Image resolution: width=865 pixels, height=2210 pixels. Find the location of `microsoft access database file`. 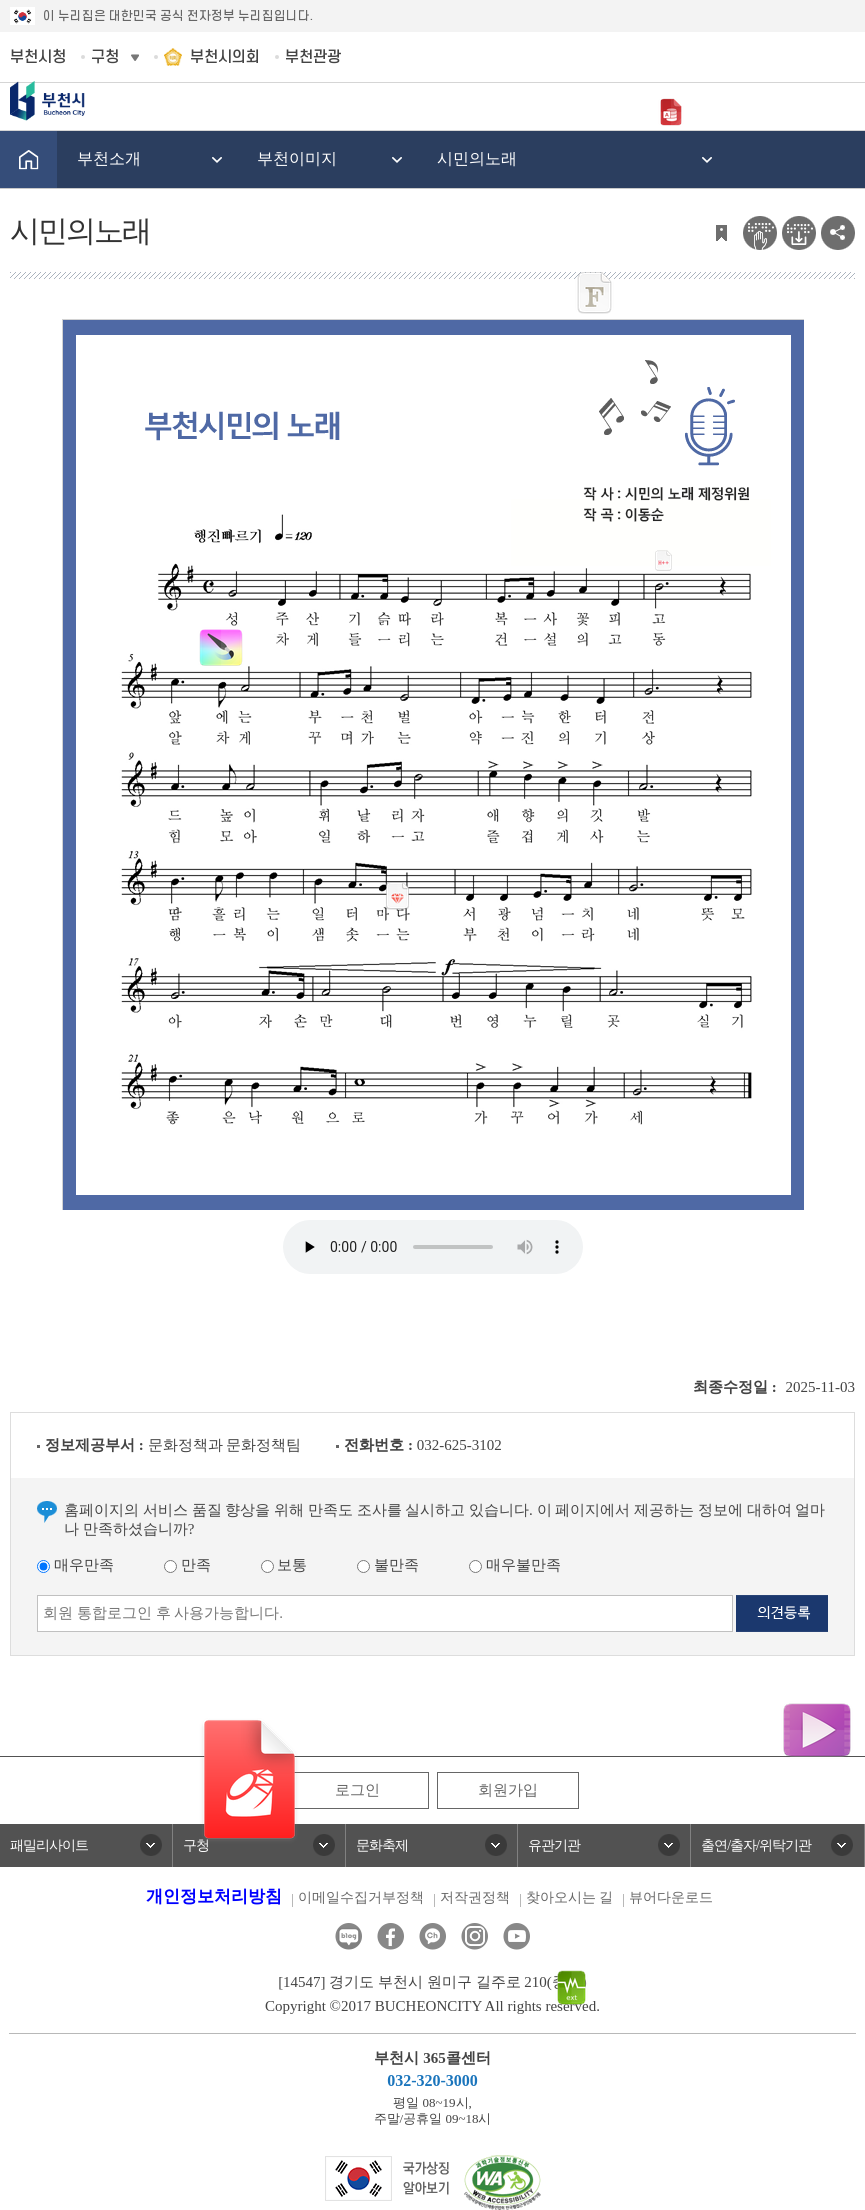

microsoft access database file is located at coordinates (671, 112).